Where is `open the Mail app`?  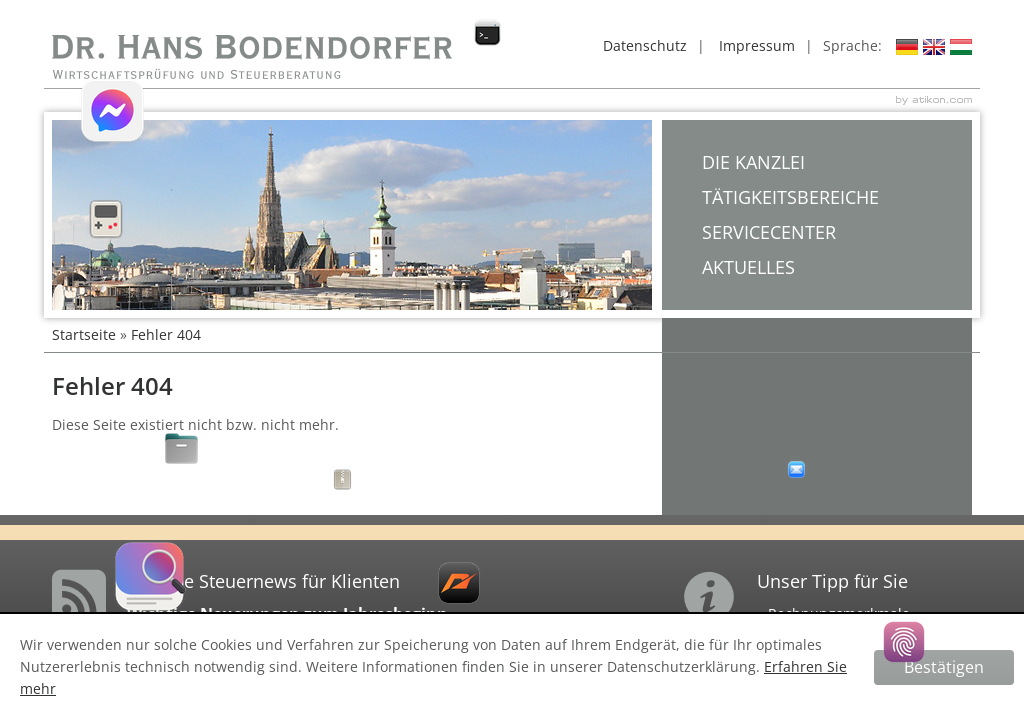 open the Mail app is located at coordinates (796, 469).